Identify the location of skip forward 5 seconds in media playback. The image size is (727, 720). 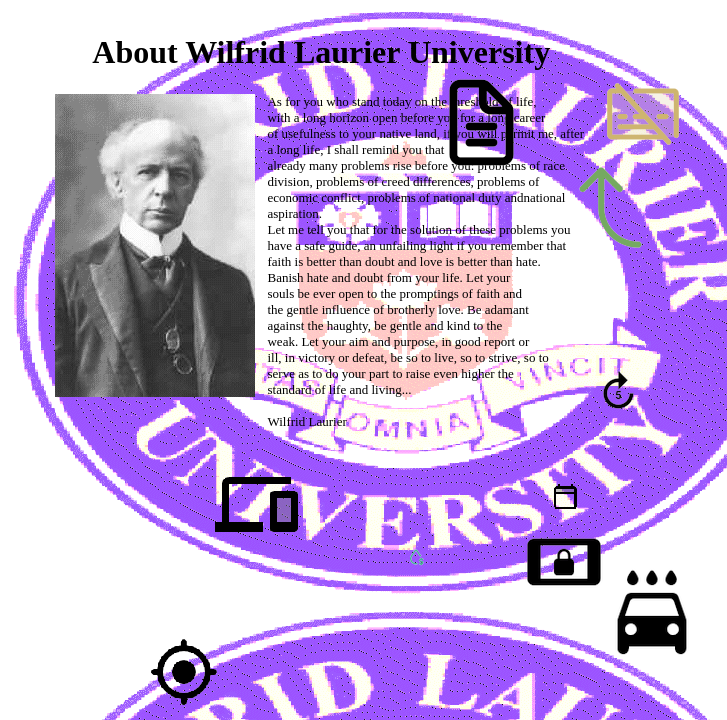
(618, 391).